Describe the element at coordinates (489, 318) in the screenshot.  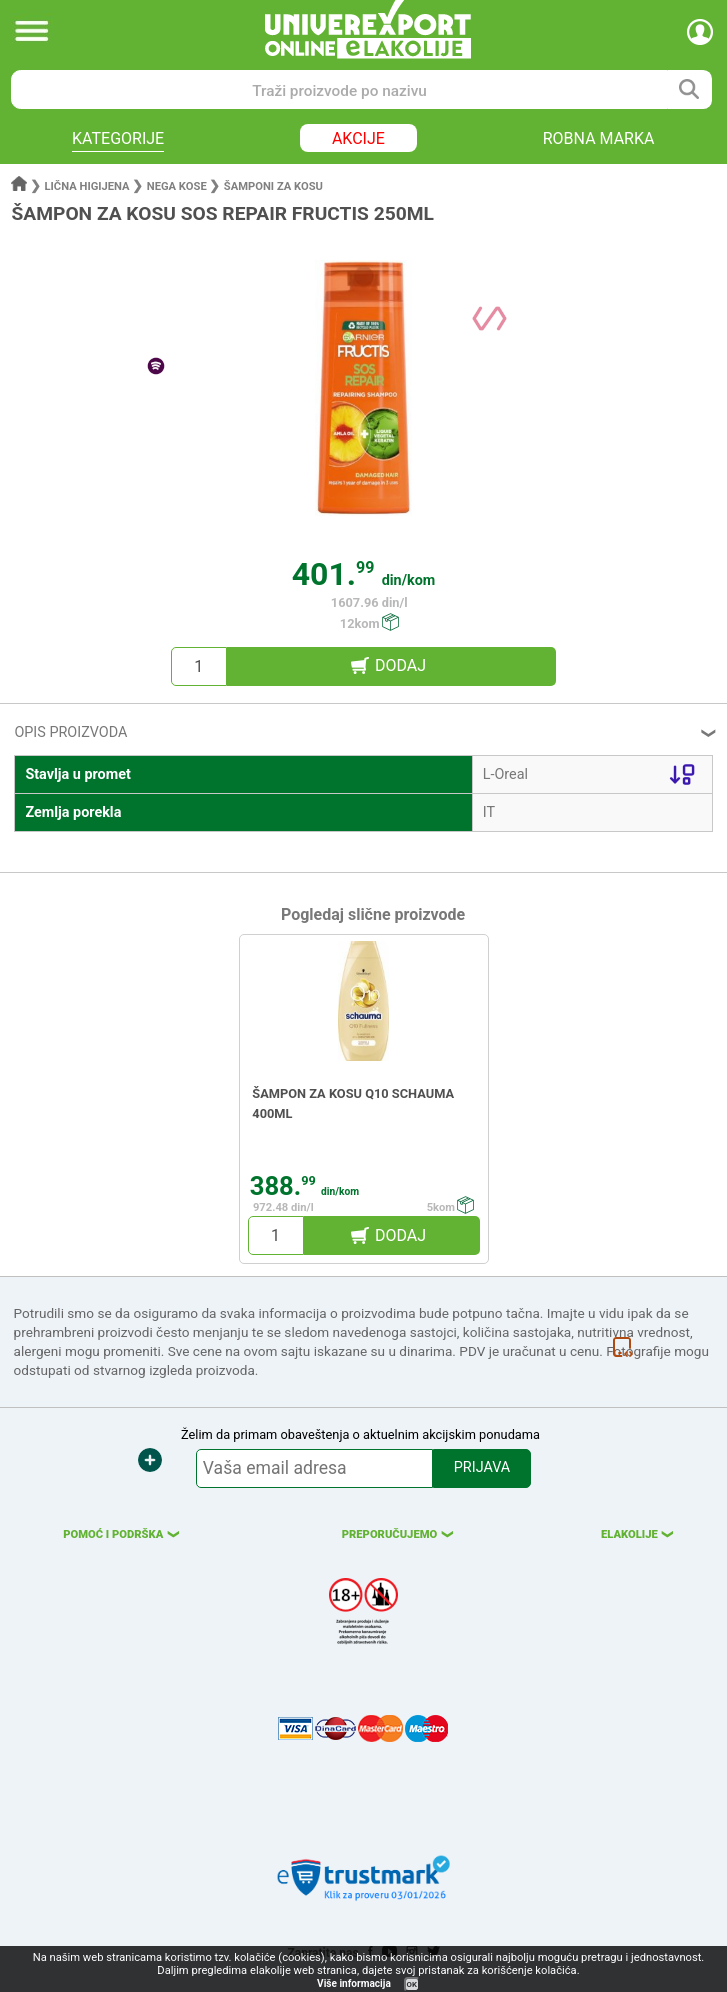
I see `polymer project branding or logo` at that location.